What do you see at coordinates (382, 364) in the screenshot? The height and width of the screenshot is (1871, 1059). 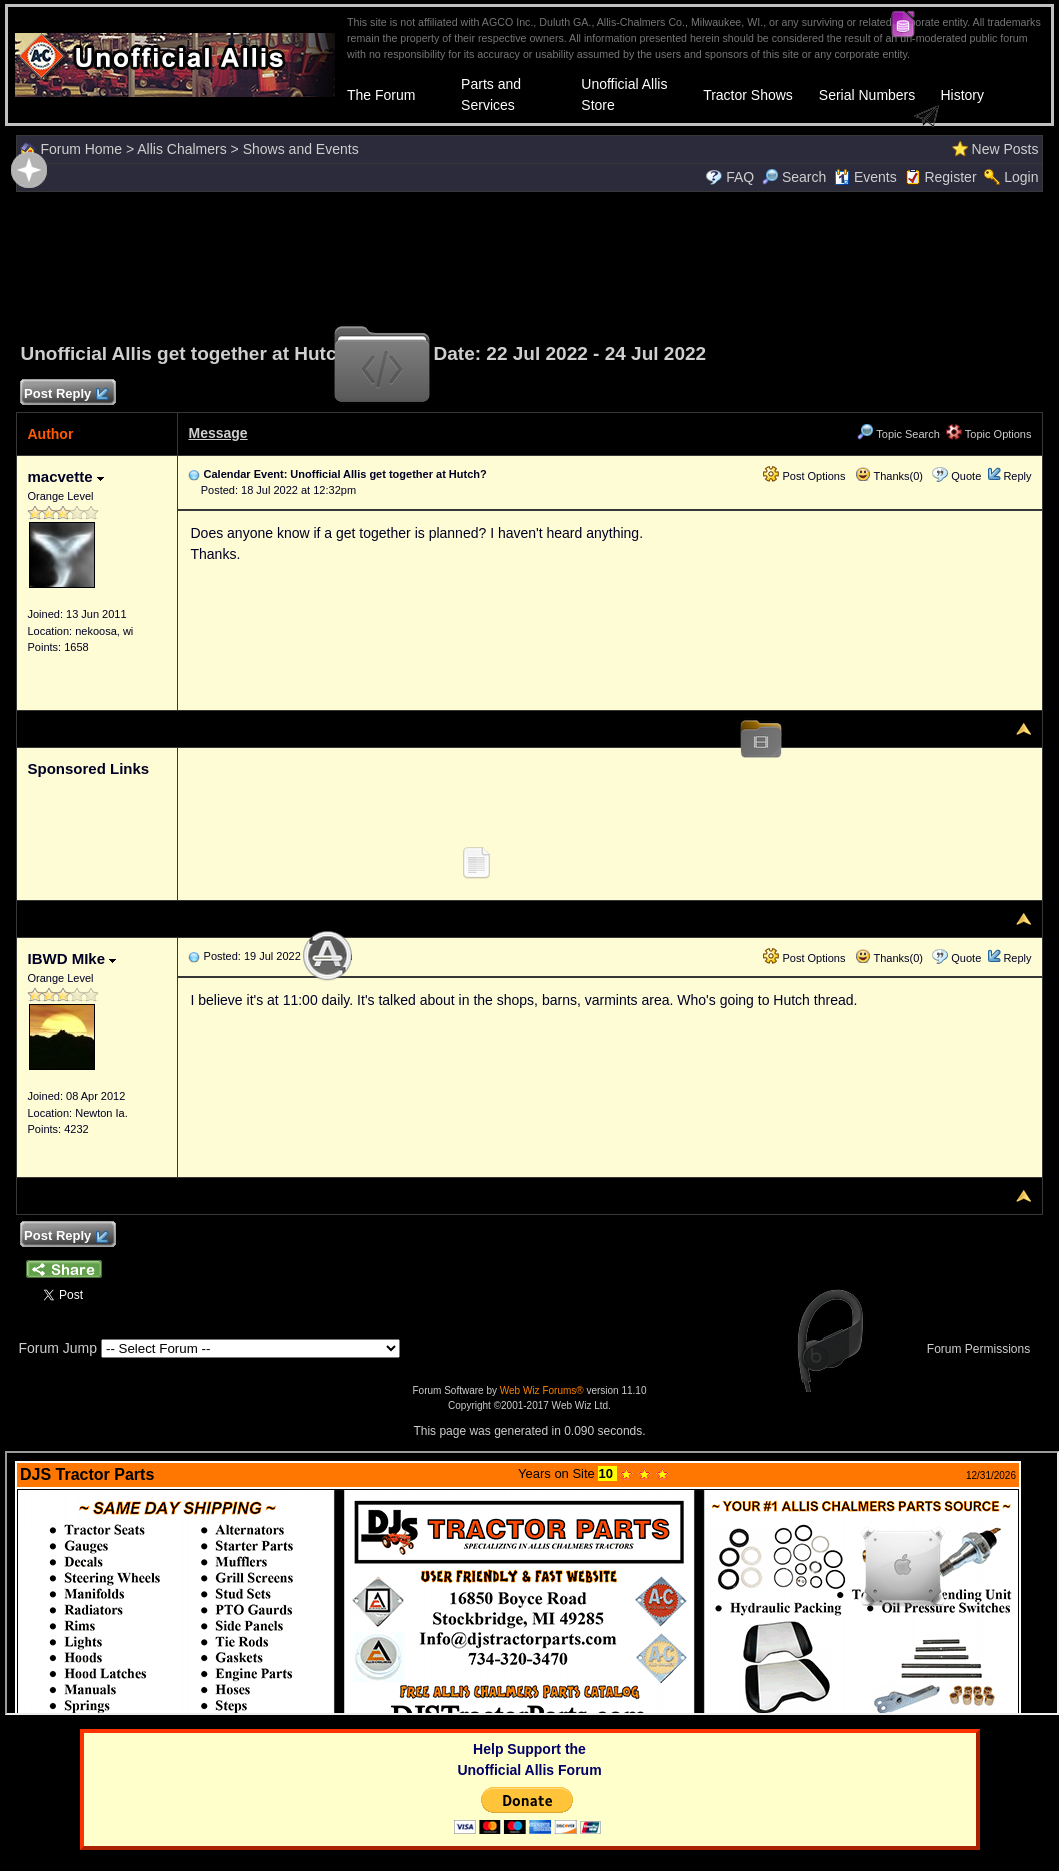 I see `open your code projects folder` at bounding box center [382, 364].